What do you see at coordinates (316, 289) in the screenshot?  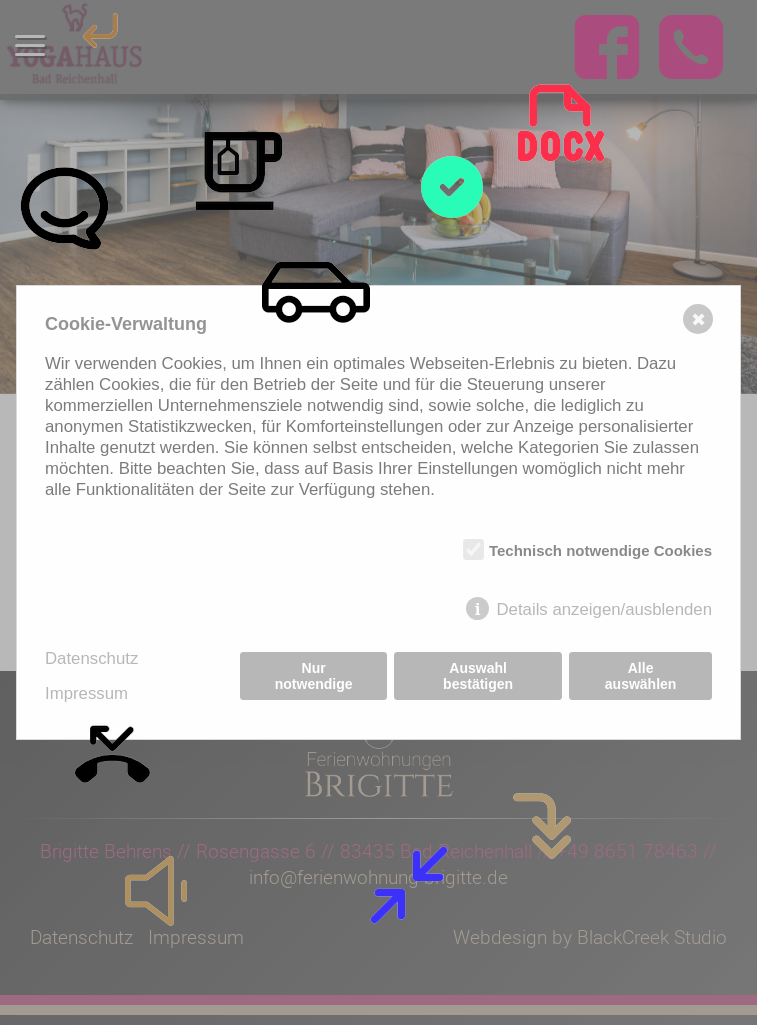 I see `select car or vehicle mode` at bounding box center [316, 289].